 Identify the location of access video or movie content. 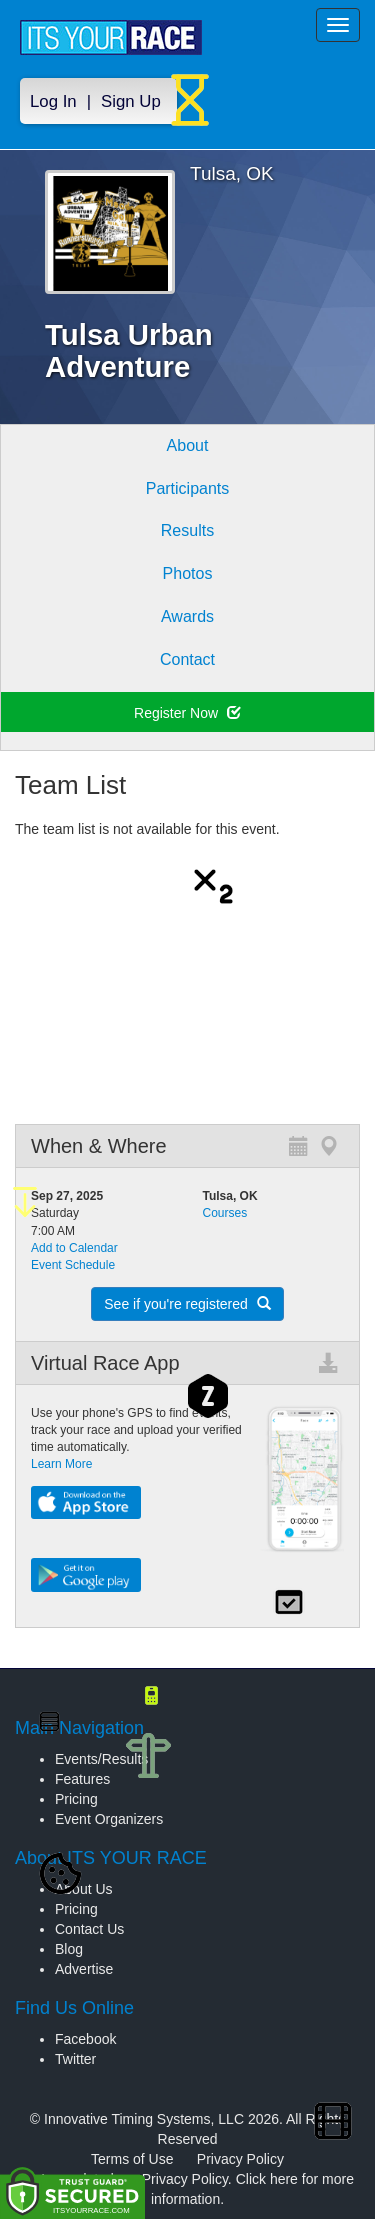
(333, 2121).